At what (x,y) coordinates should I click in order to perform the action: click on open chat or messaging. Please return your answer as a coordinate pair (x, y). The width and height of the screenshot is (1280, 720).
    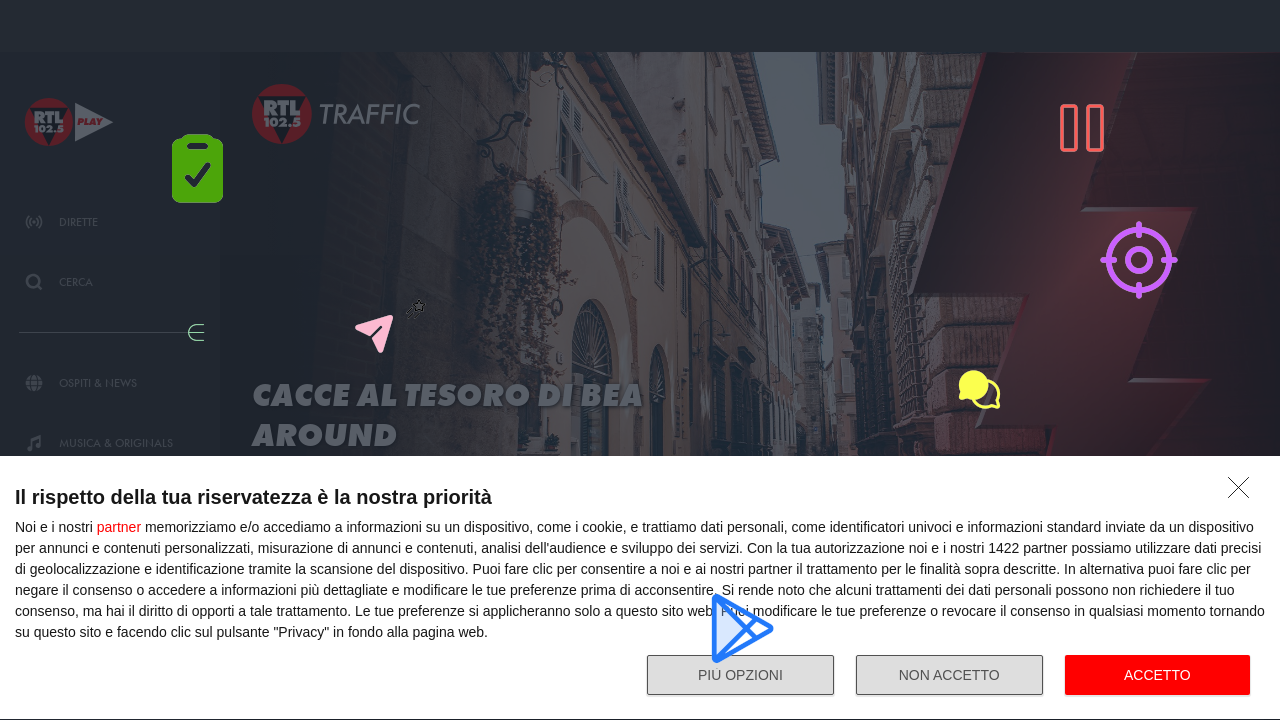
    Looking at the image, I should click on (979, 389).